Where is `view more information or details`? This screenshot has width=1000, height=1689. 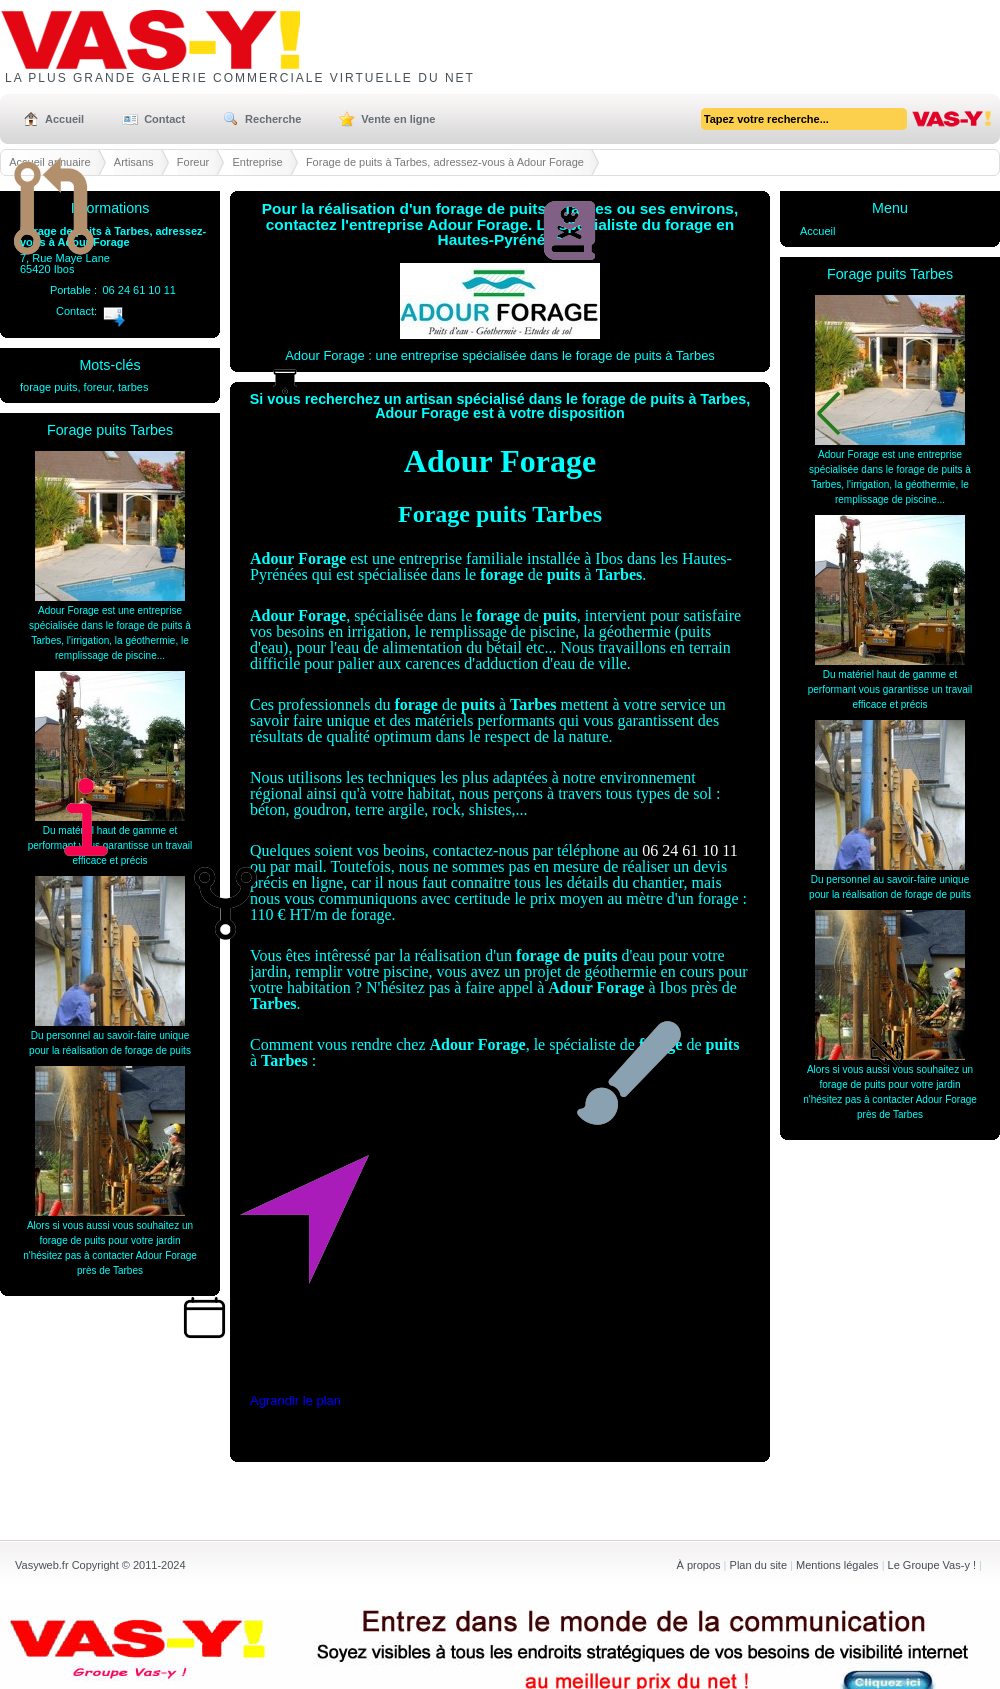
view more information or details is located at coordinates (86, 817).